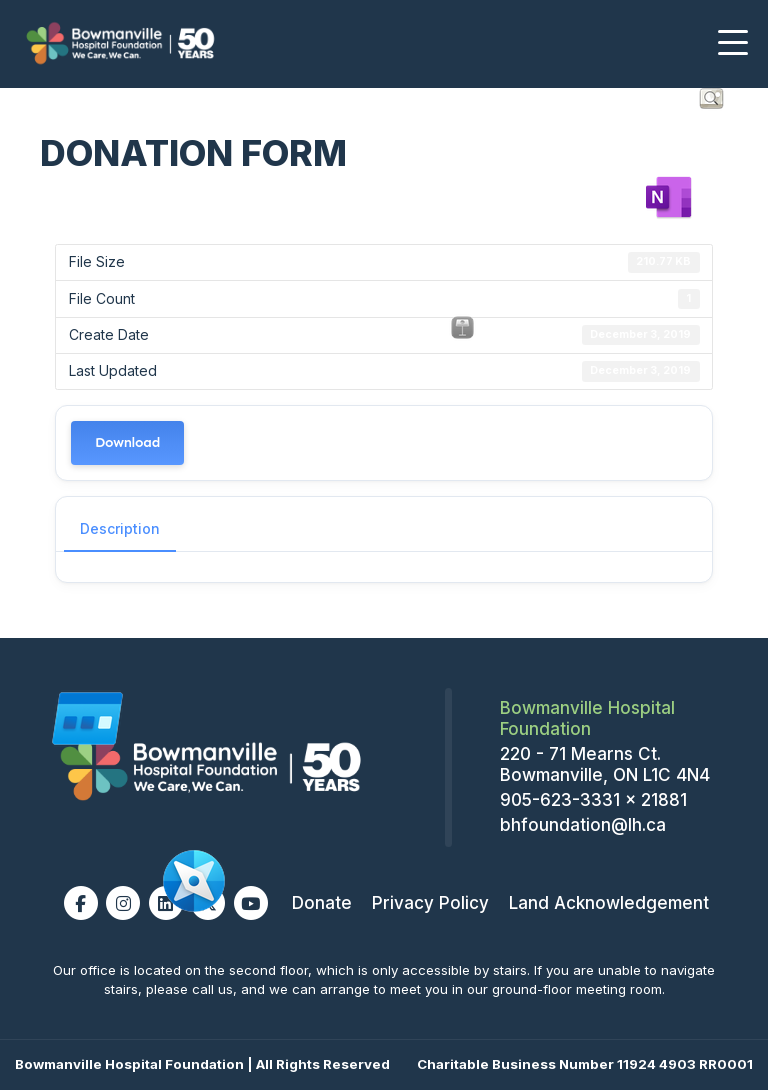 Image resolution: width=768 pixels, height=1090 pixels. Describe the element at coordinates (194, 881) in the screenshot. I see `launch setup wizard or installation assistant` at that location.